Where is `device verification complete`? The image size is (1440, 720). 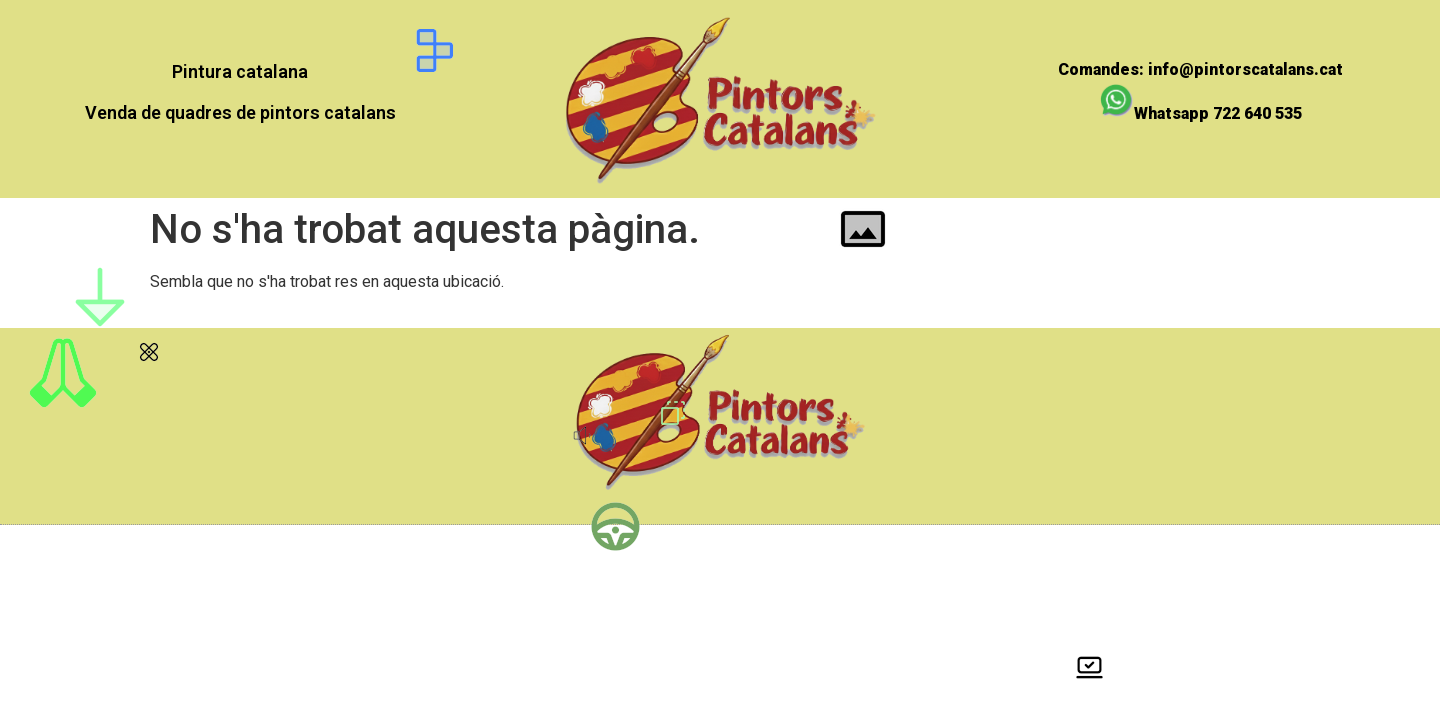 device verification complete is located at coordinates (1089, 667).